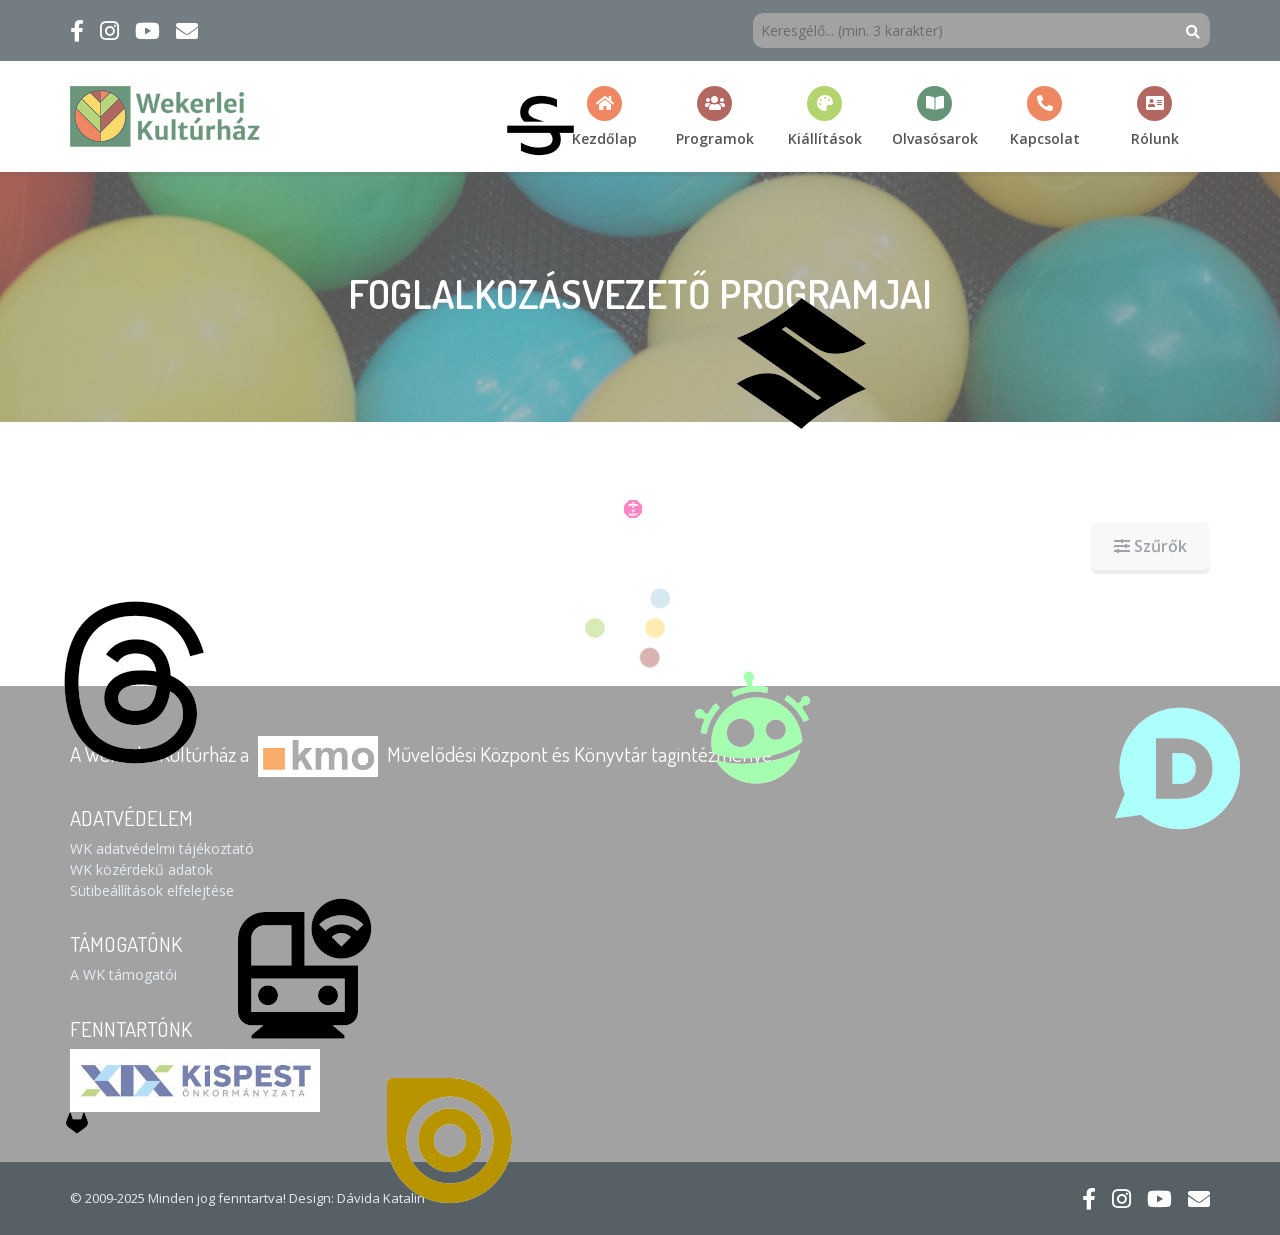  Describe the element at coordinates (298, 972) in the screenshot. I see `indicates wifi availability on subway or transit` at that location.